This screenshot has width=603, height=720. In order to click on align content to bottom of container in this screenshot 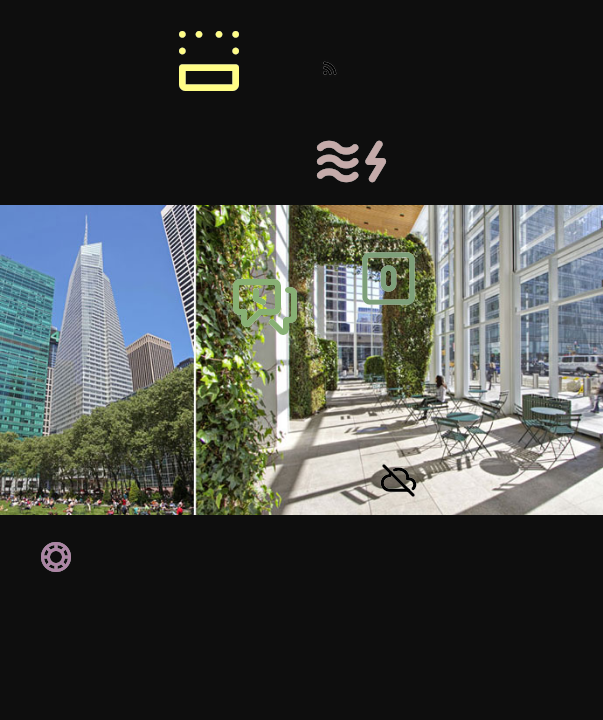, I will do `click(209, 61)`.